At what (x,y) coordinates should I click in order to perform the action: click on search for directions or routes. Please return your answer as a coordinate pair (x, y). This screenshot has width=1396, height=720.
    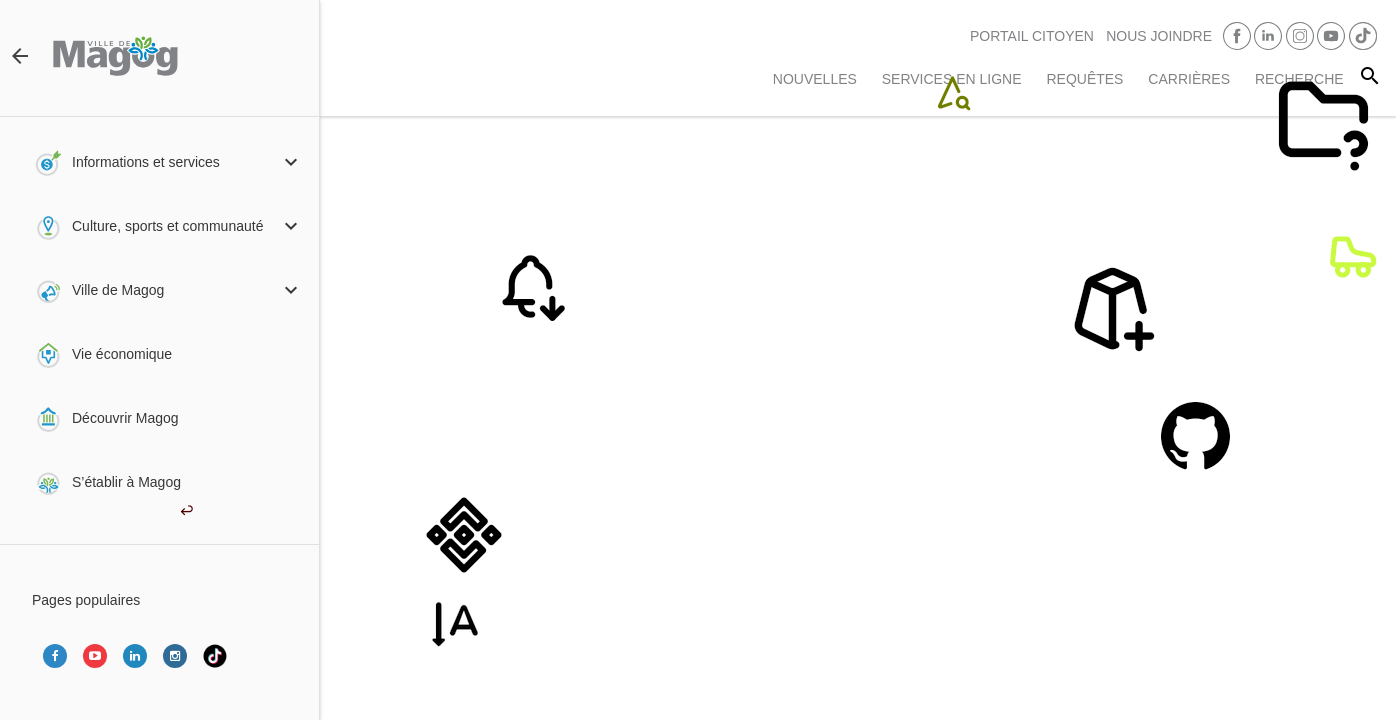
    Looking at the image, I should click on (952, 92).